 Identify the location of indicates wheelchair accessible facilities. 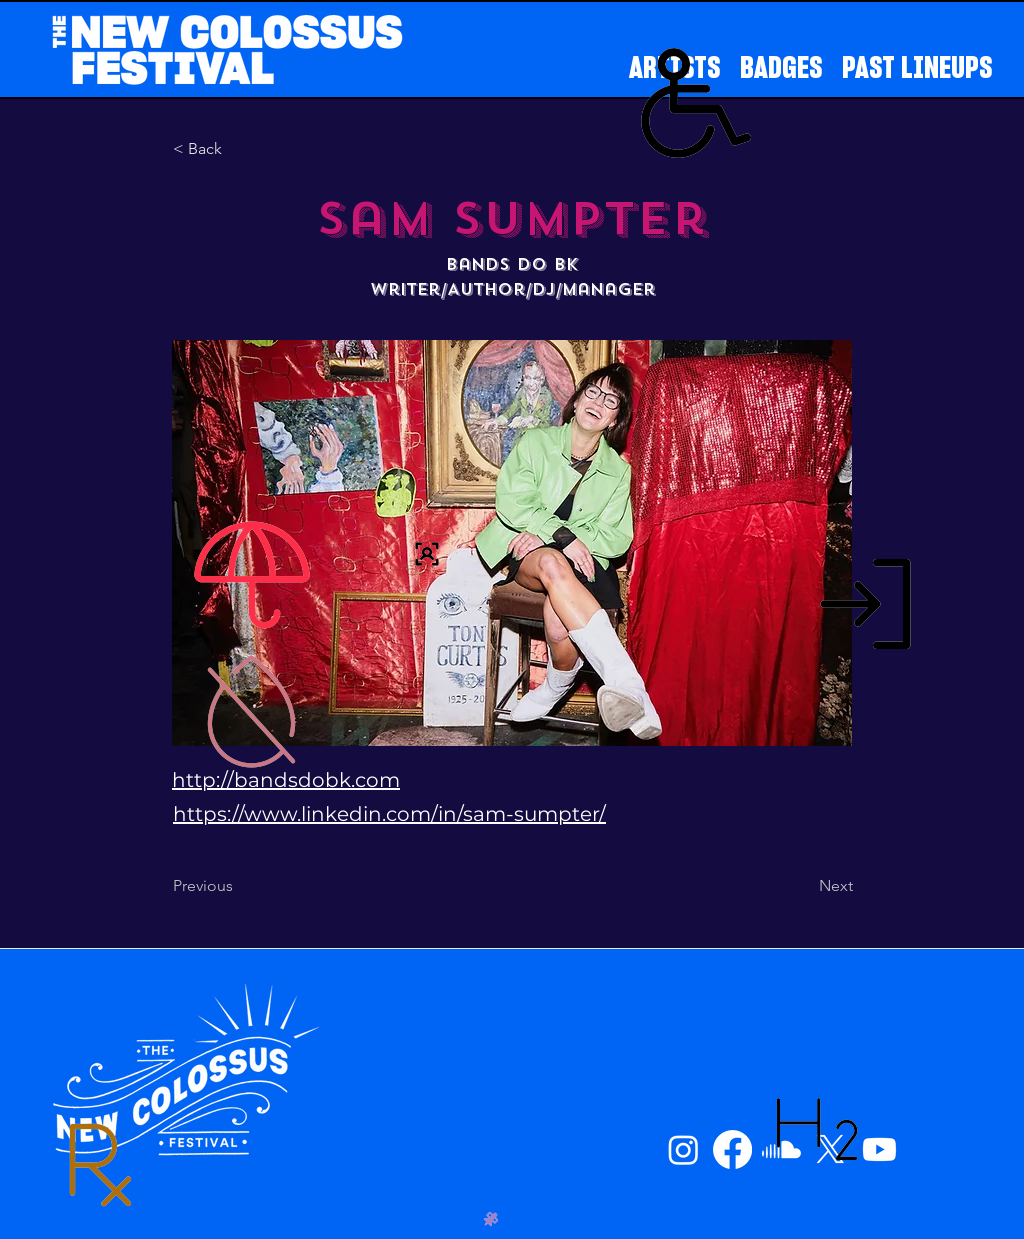
(686, 105).